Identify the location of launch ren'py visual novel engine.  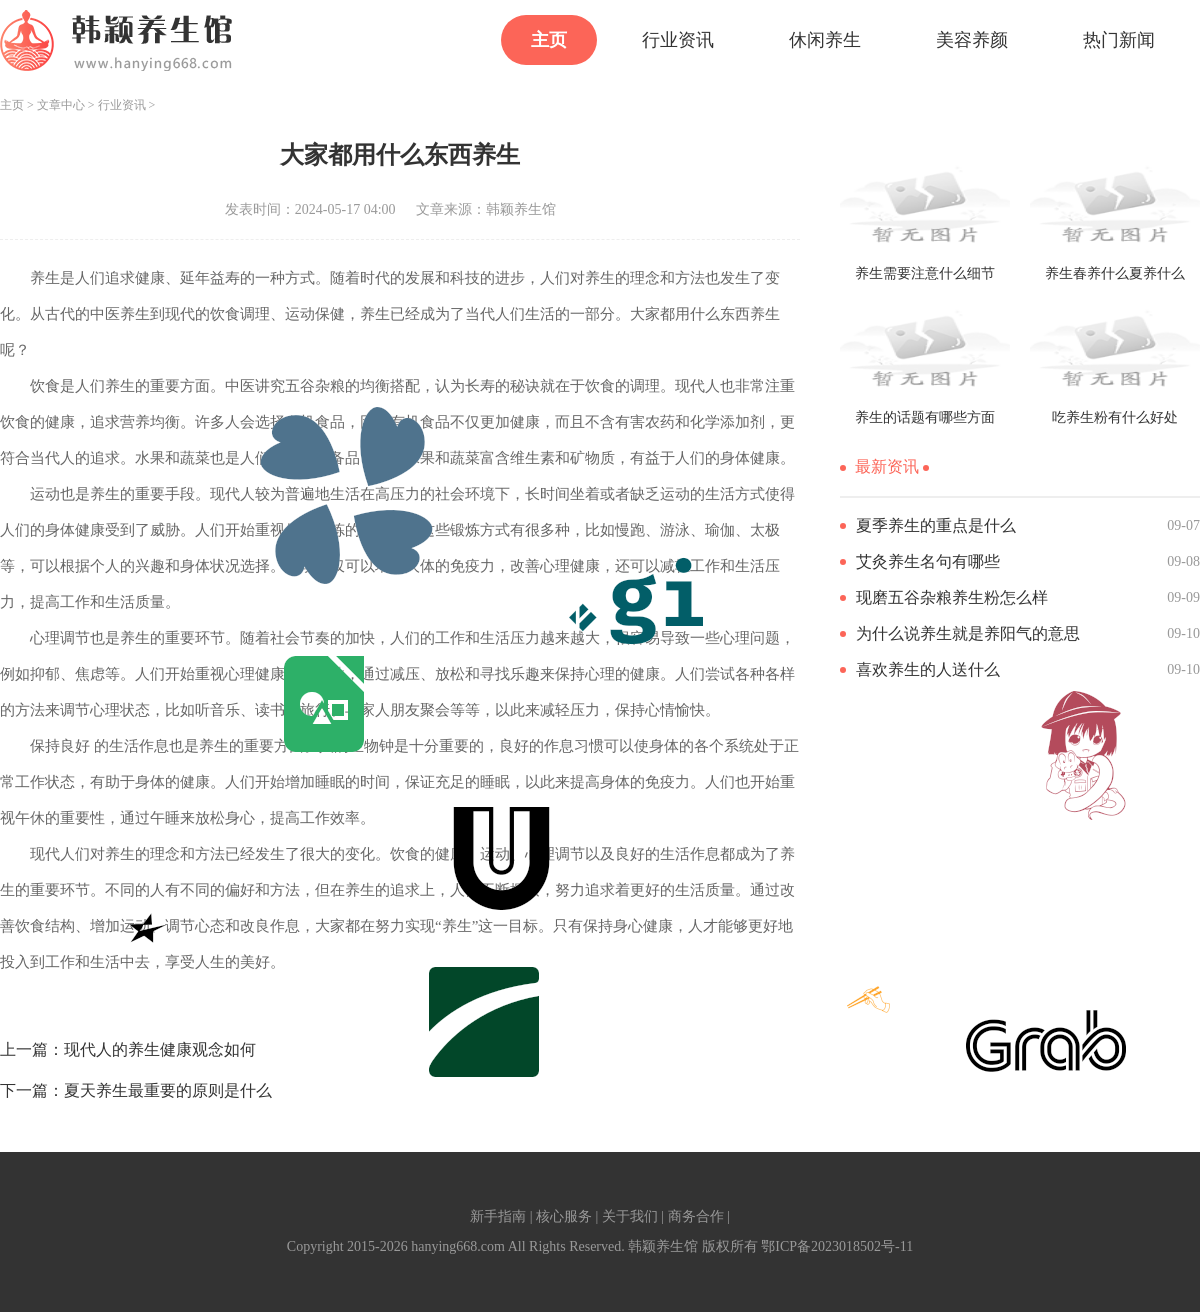
(1083, 755).